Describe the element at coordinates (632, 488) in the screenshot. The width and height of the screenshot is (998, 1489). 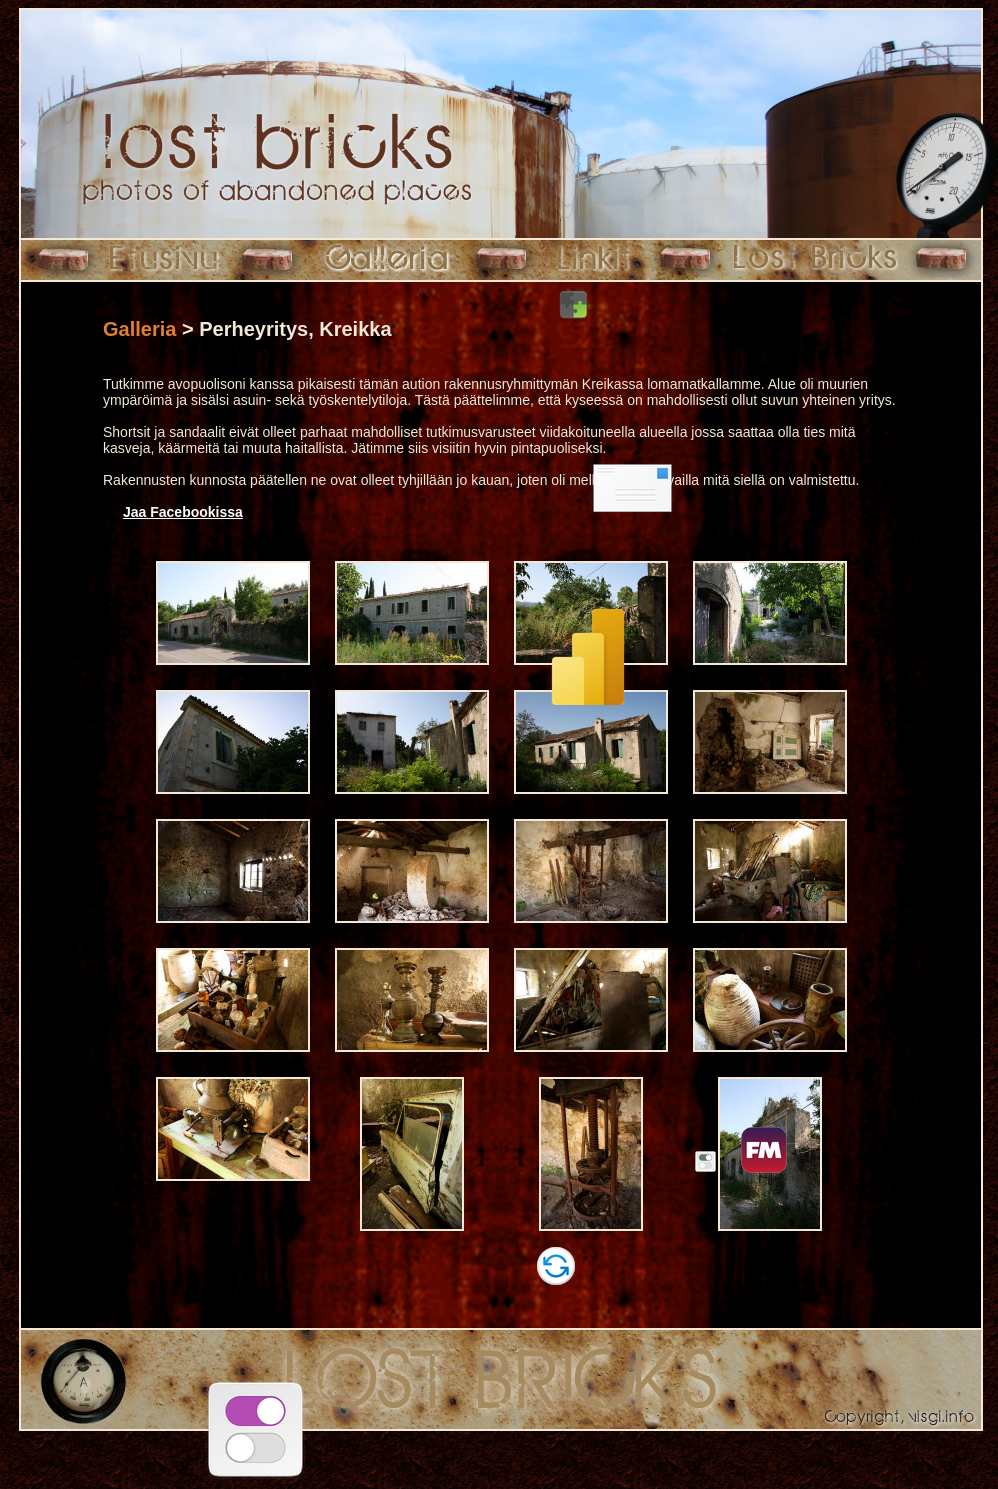
I see `open your email inbox` at that location.